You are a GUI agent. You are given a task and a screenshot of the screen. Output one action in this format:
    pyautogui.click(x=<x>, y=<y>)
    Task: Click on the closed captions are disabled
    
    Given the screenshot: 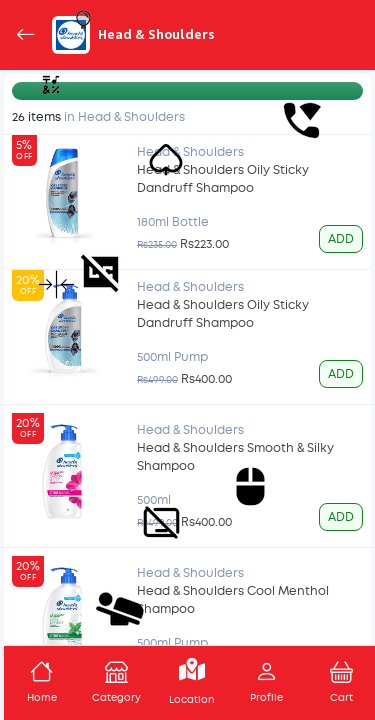 What is the action you would take?
    pyautogui.click(x=101, y=272)
    